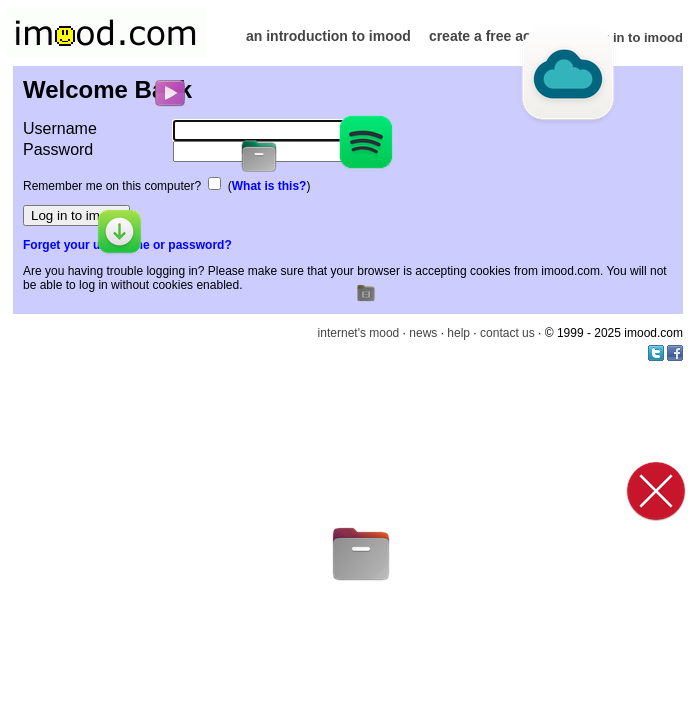  I want to click on open the file manager application, so click(361, 554).